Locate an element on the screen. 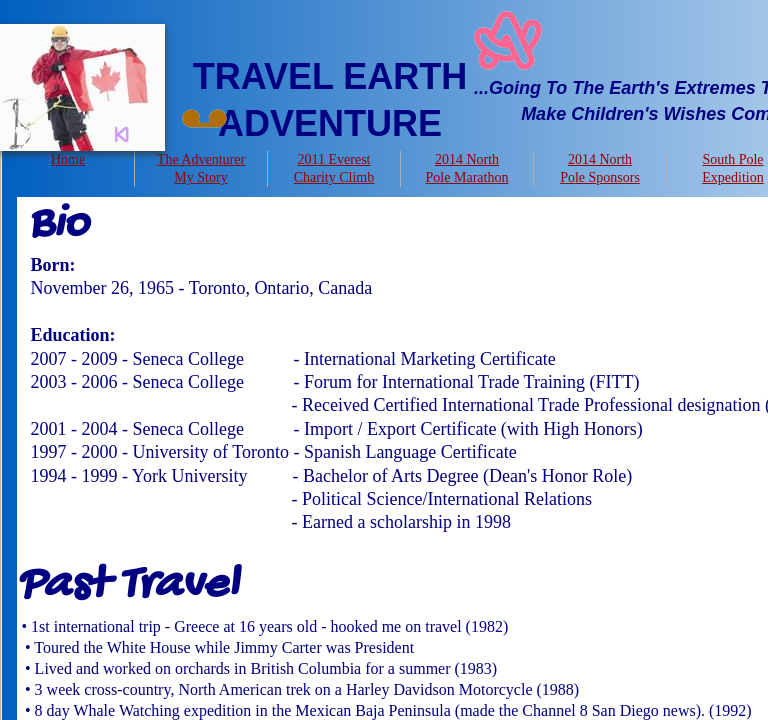 Image resolution: width=768 pixels, height=720 pixels. open the Arc browser is located at coordinates (508, 42).